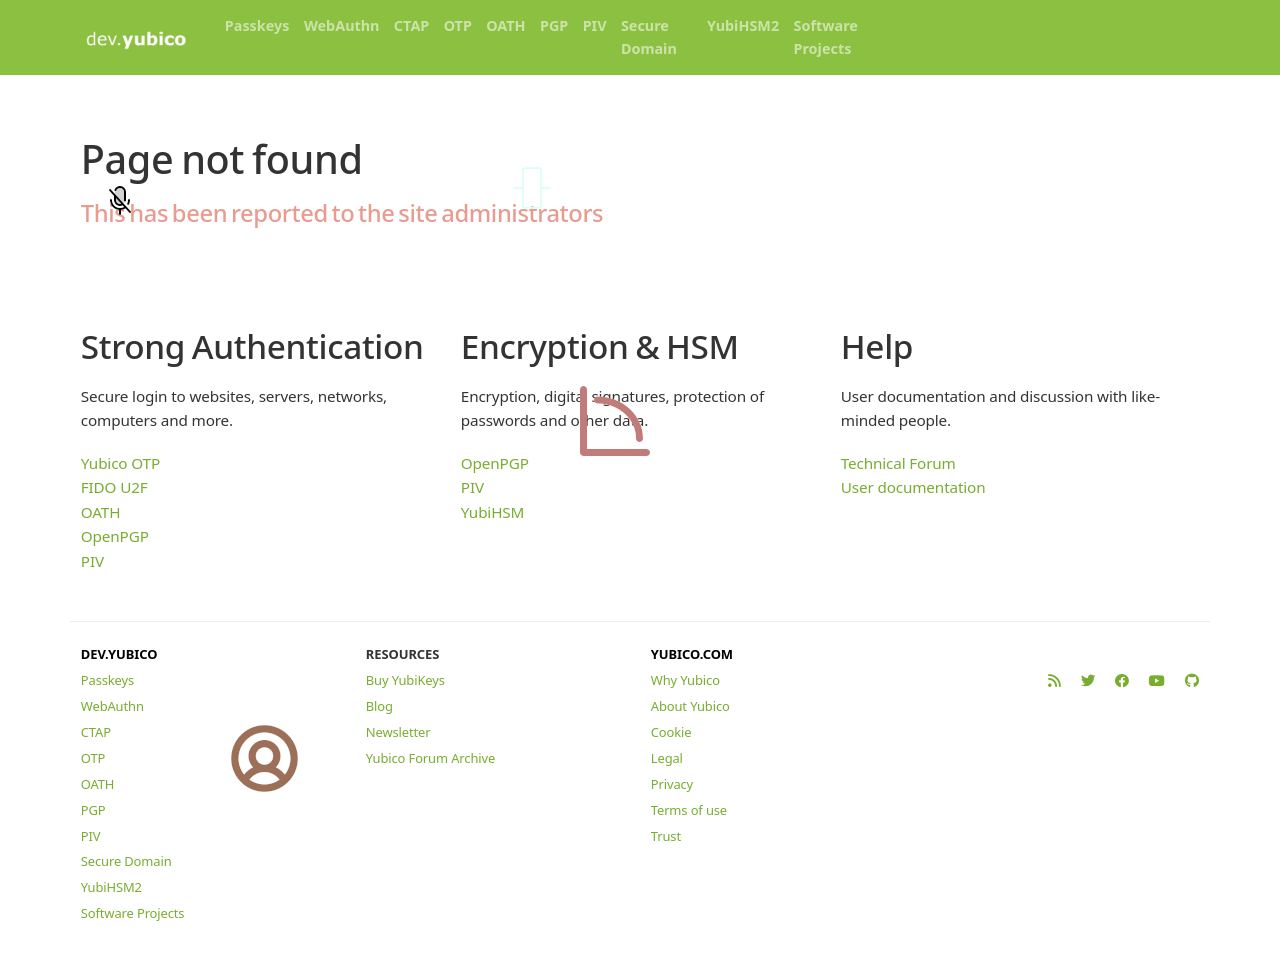  Describe the element at coordinates (120, 200) in the screenshot. I see `mute your microphone` at that location.